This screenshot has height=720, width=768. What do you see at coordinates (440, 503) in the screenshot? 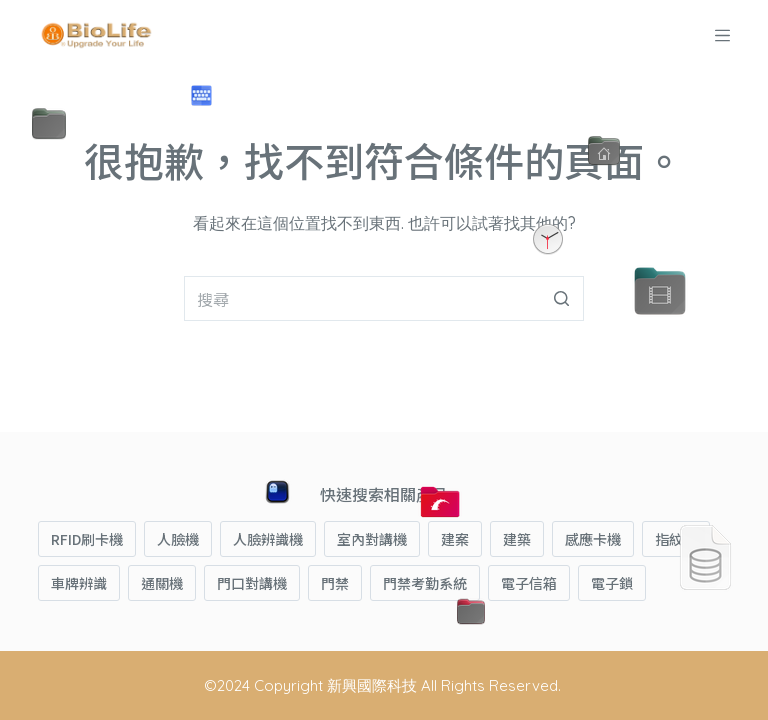
I see `folder containing ruby on rails project files` at bounding box center [440, 503].